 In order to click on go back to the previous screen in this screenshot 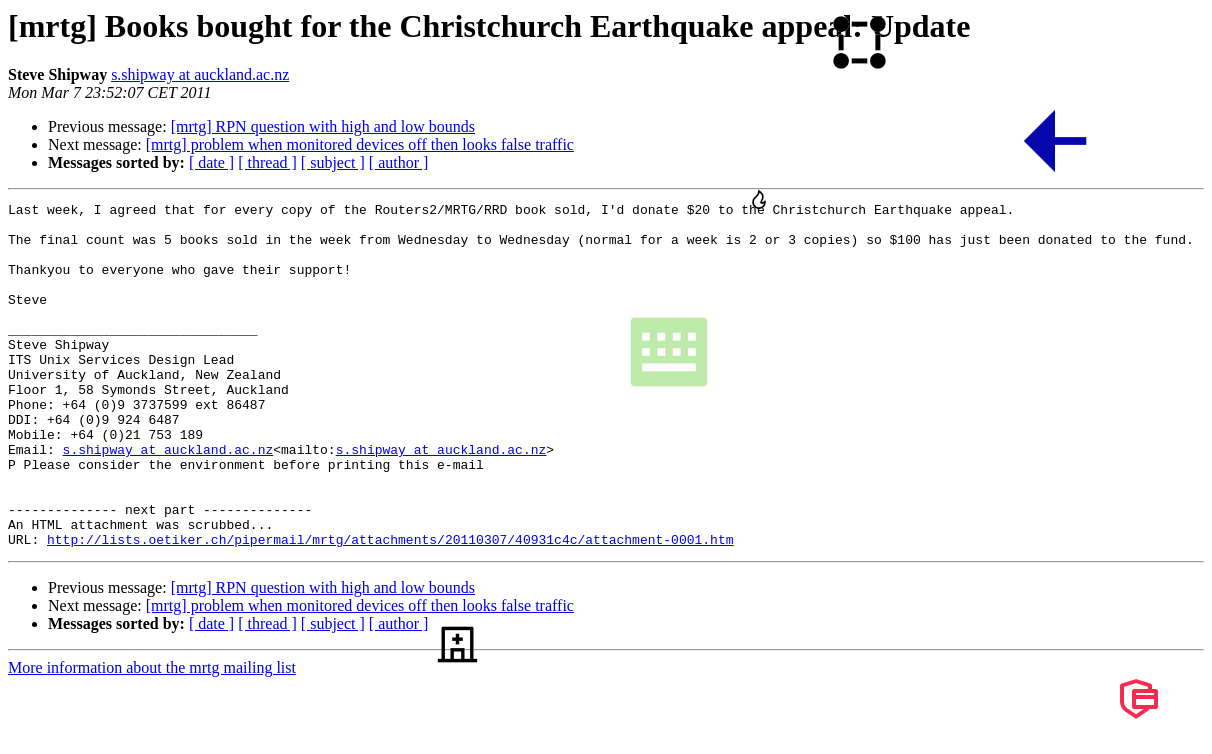, I will do `click(1055, 141)`.